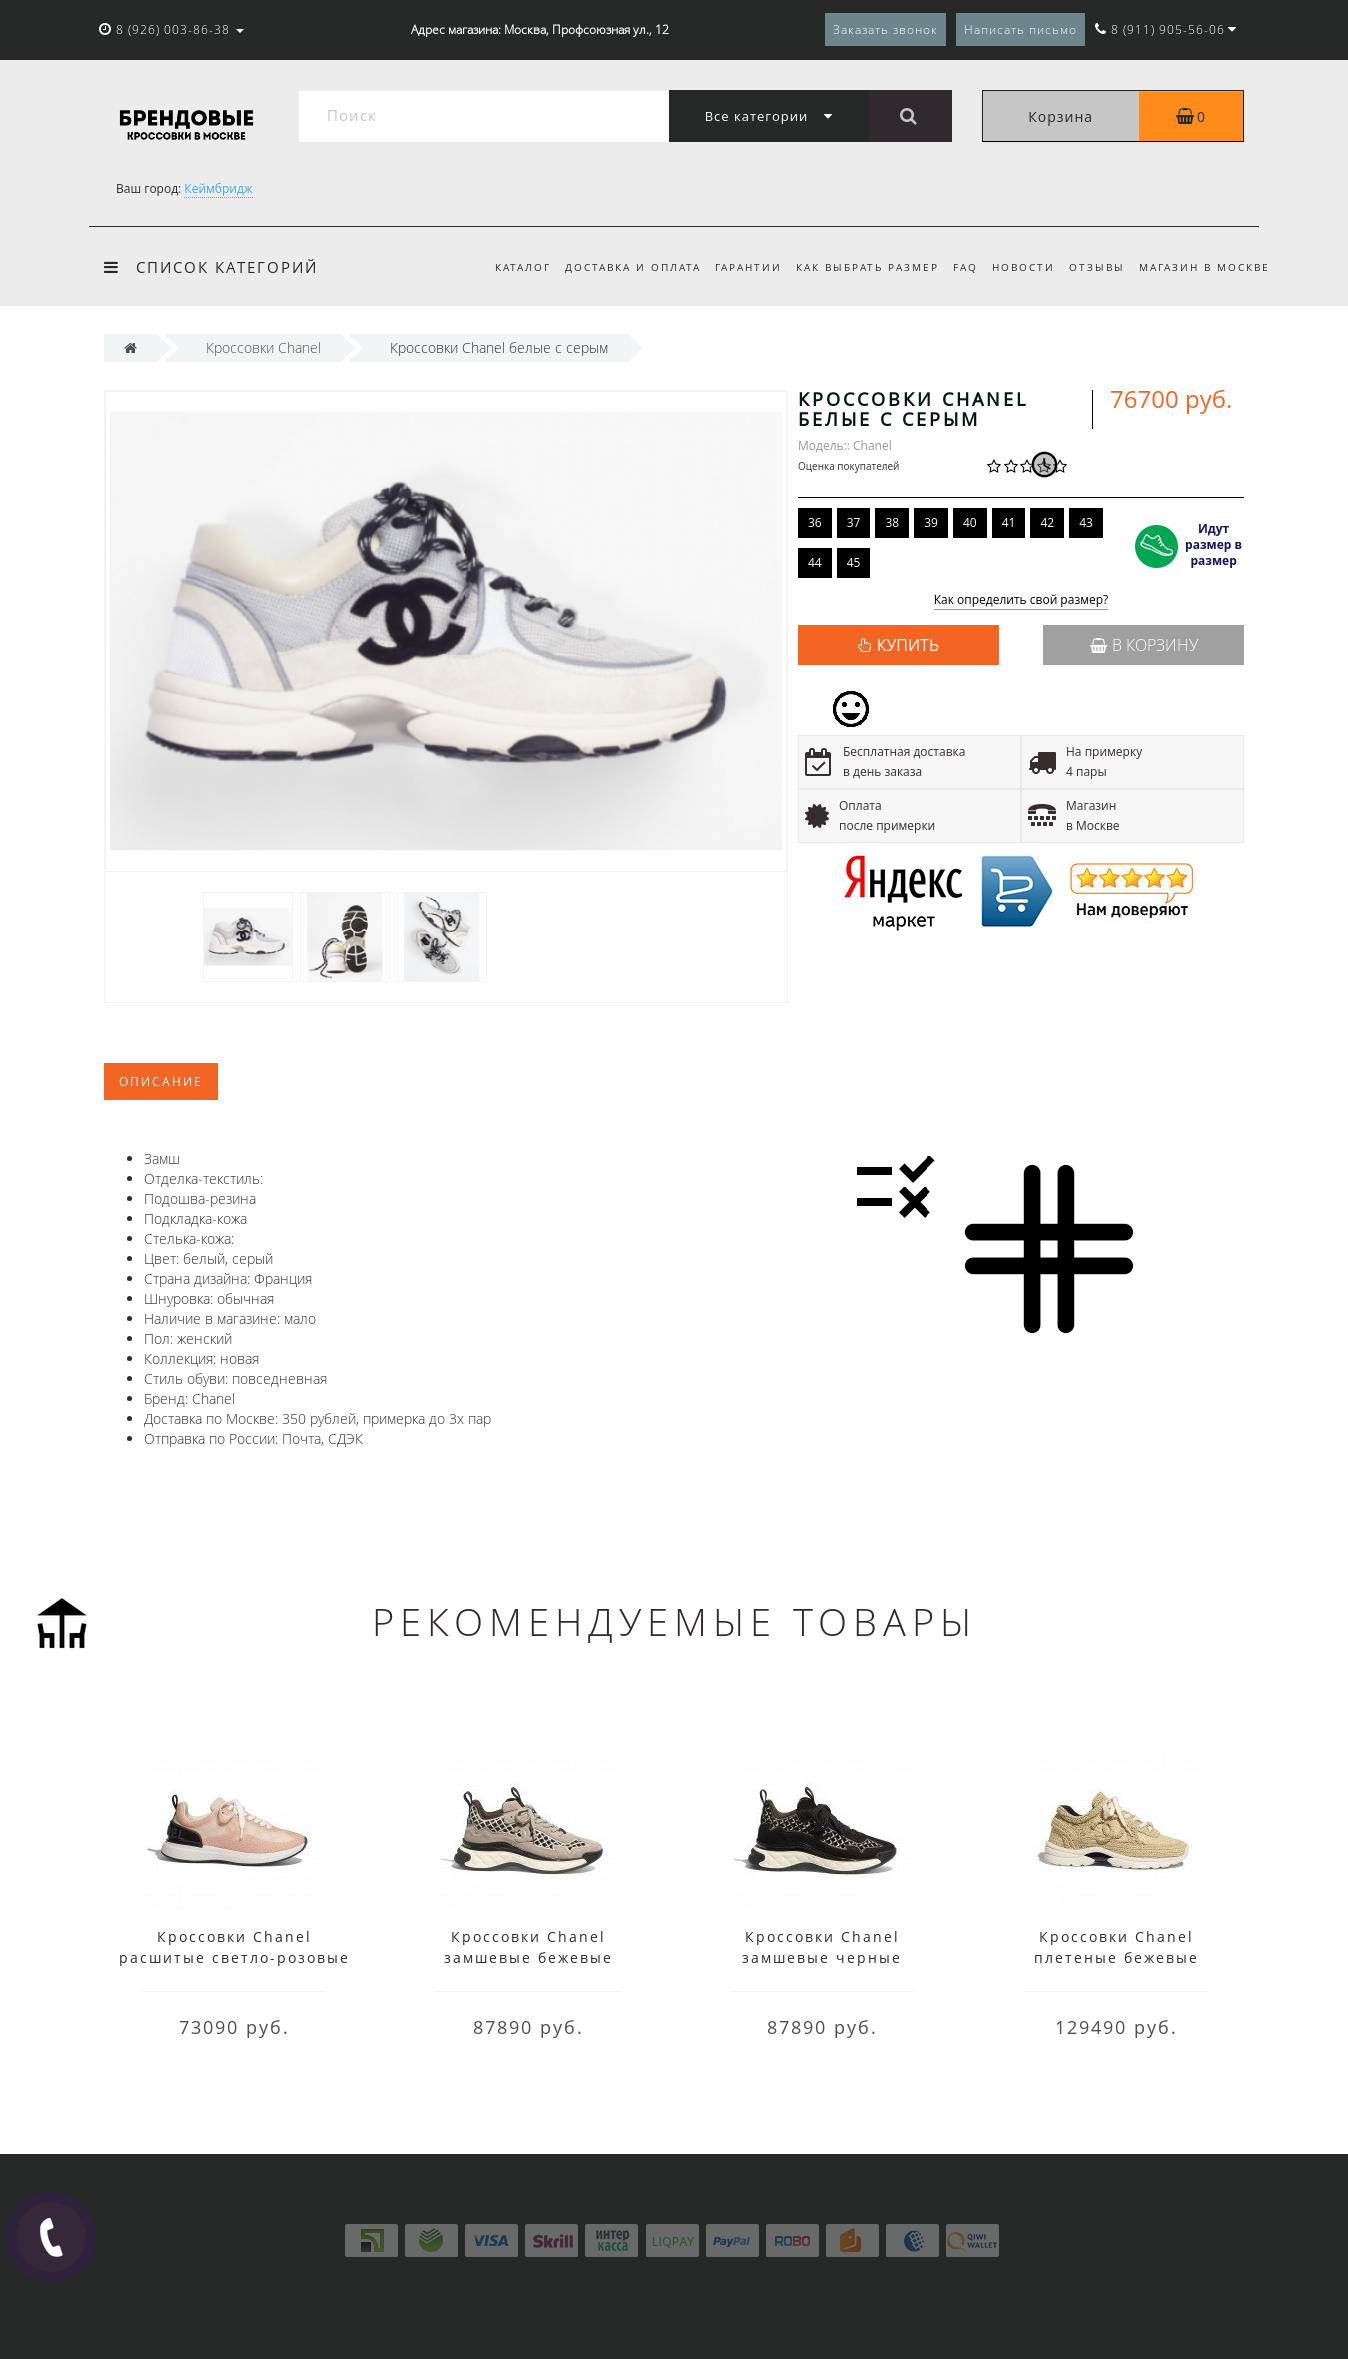  What do you see at coordinates (1049, 1249) in the screenshot?
I see `apply golden ratio grid overlay` at bounding box center [1049, 1249].